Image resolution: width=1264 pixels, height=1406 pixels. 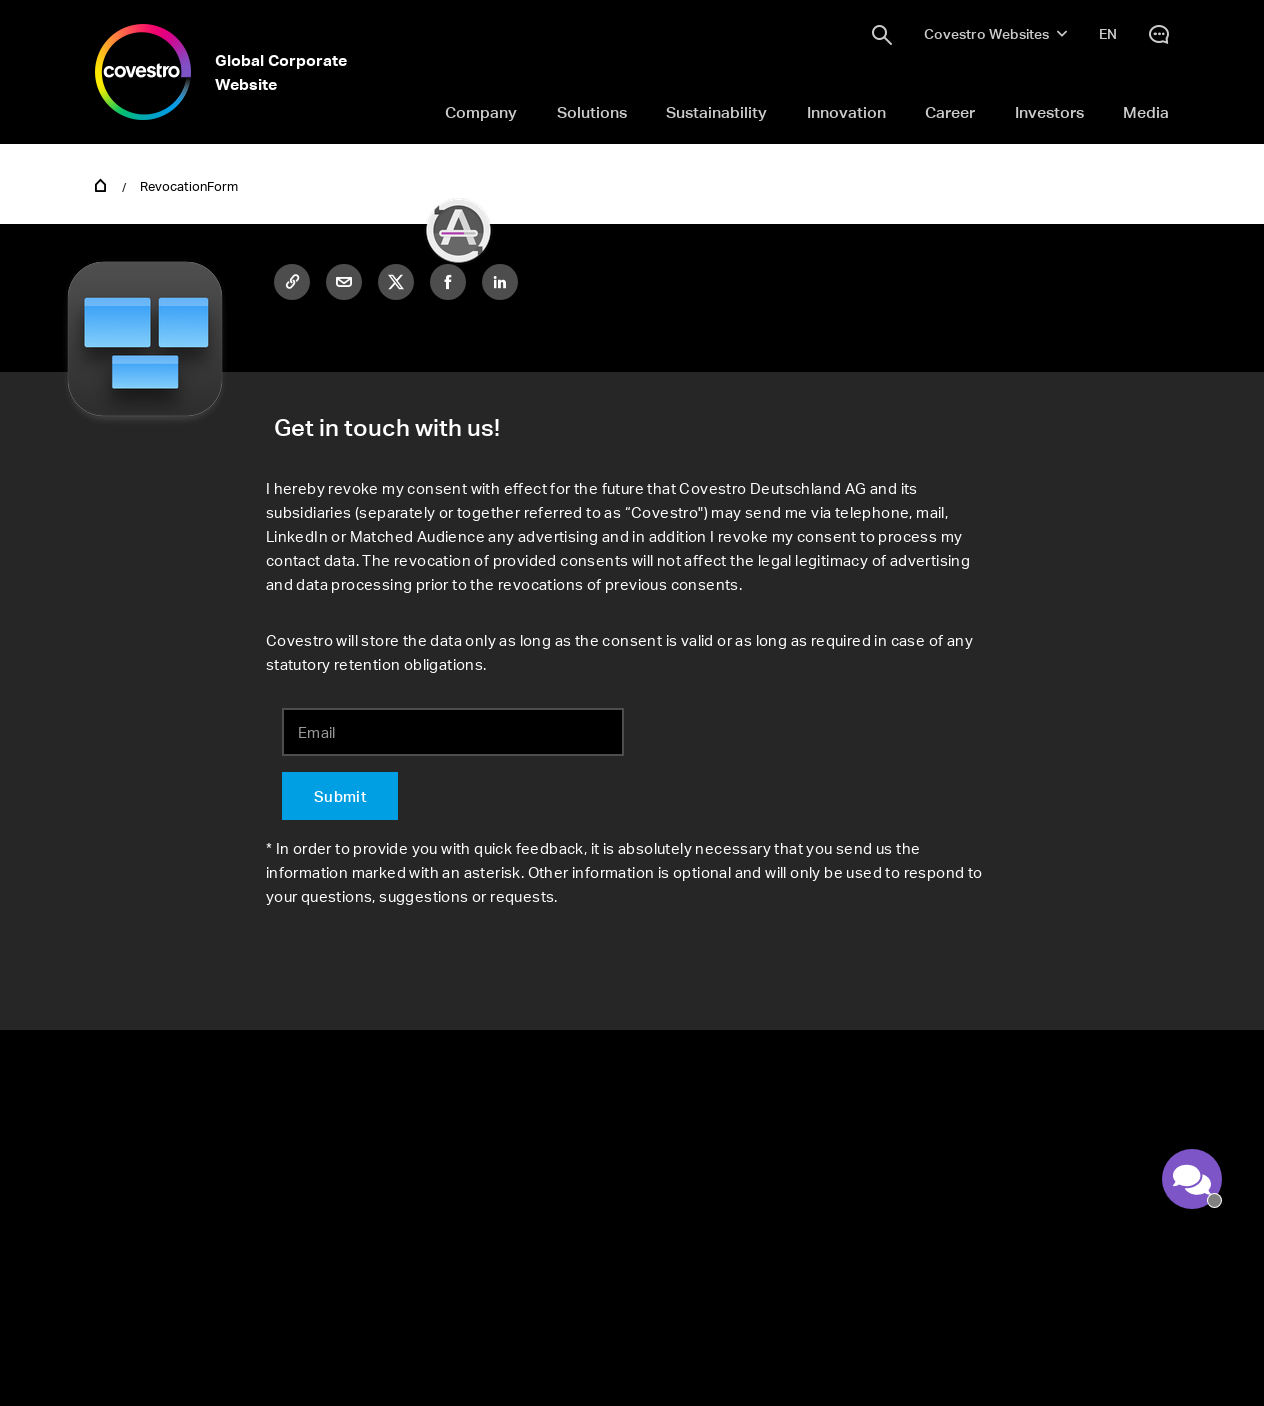 What do you see at coordinates (458, 230) in the screenshot?
I see `open the software update manager` at bounding box center [458, 230].